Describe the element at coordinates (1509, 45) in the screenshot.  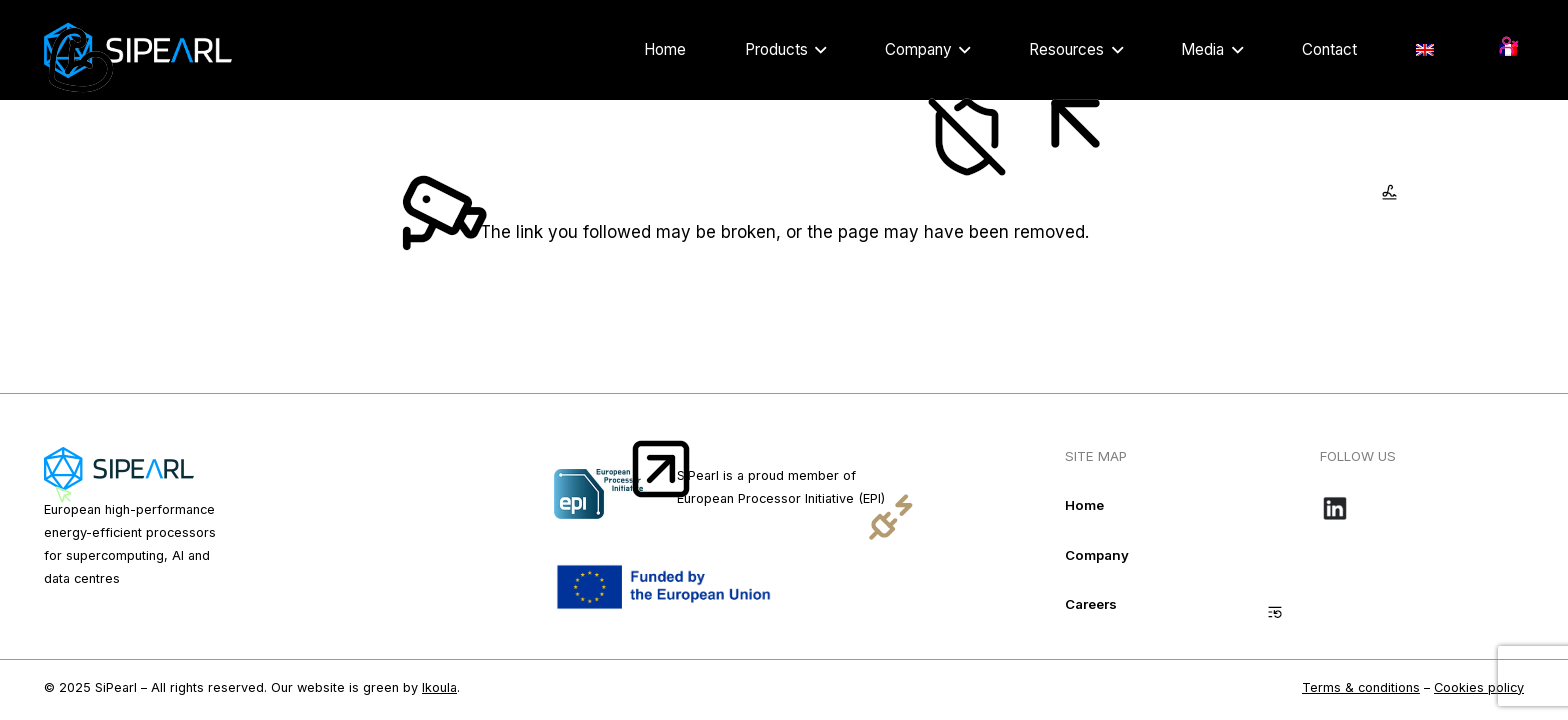
I see `remove a user from your contacts` at that location.